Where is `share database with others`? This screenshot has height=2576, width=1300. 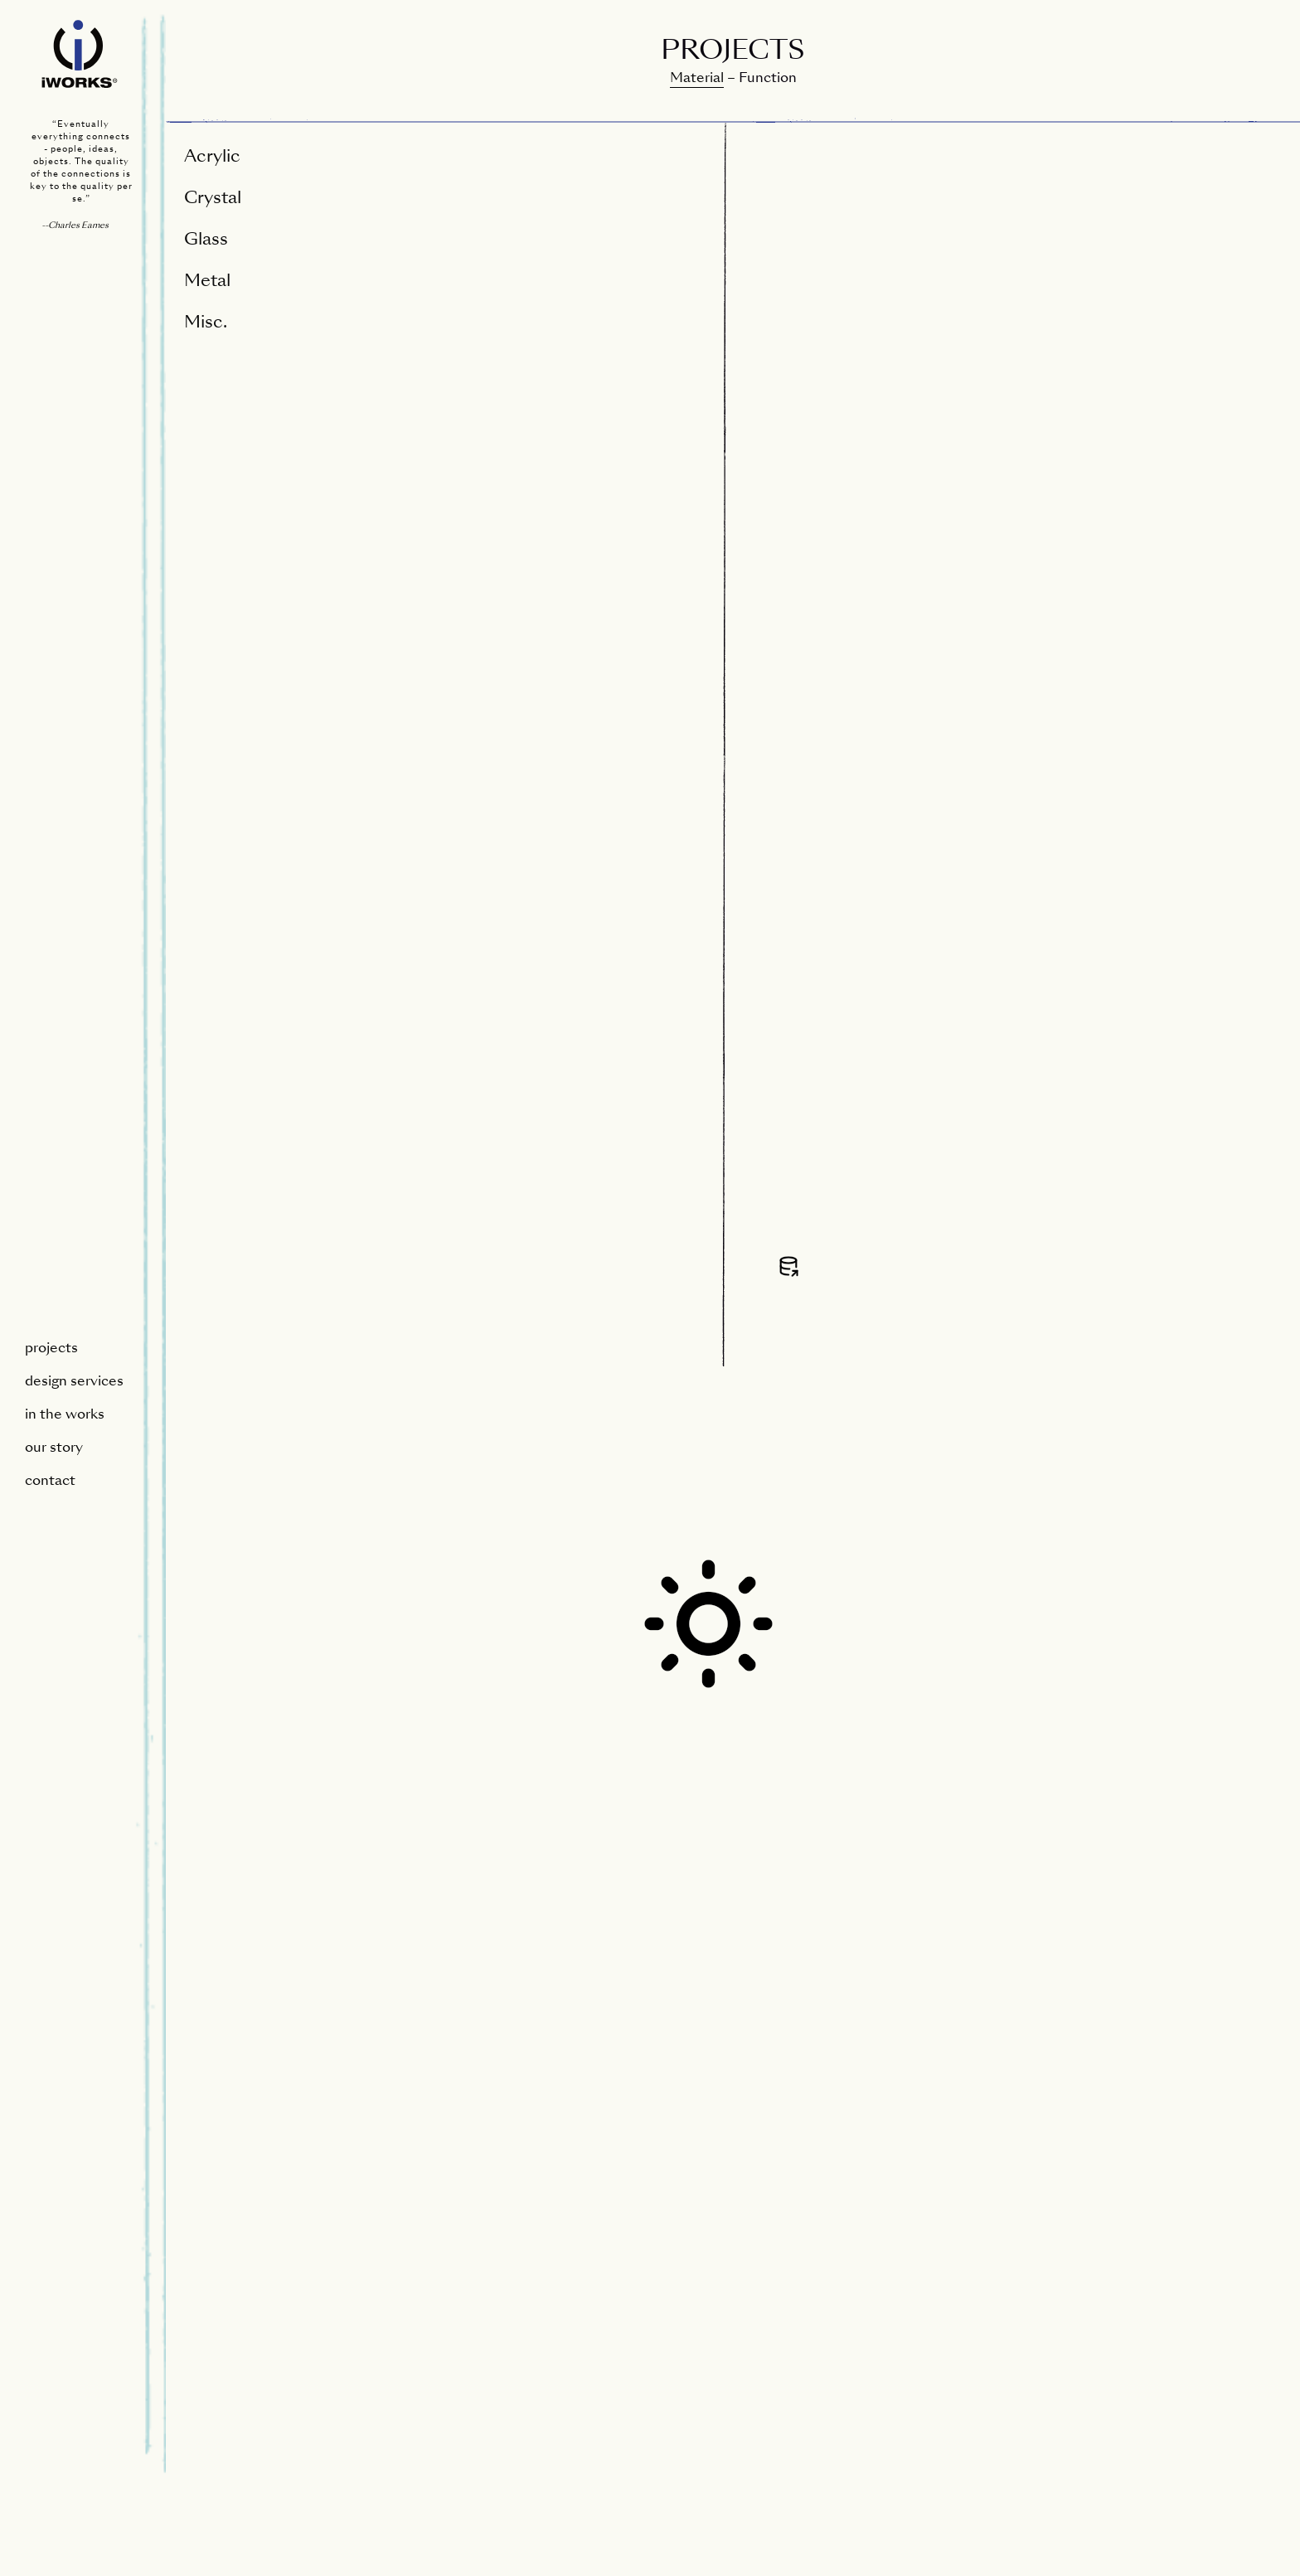
share database with others is located at coordinates (788, 1266).